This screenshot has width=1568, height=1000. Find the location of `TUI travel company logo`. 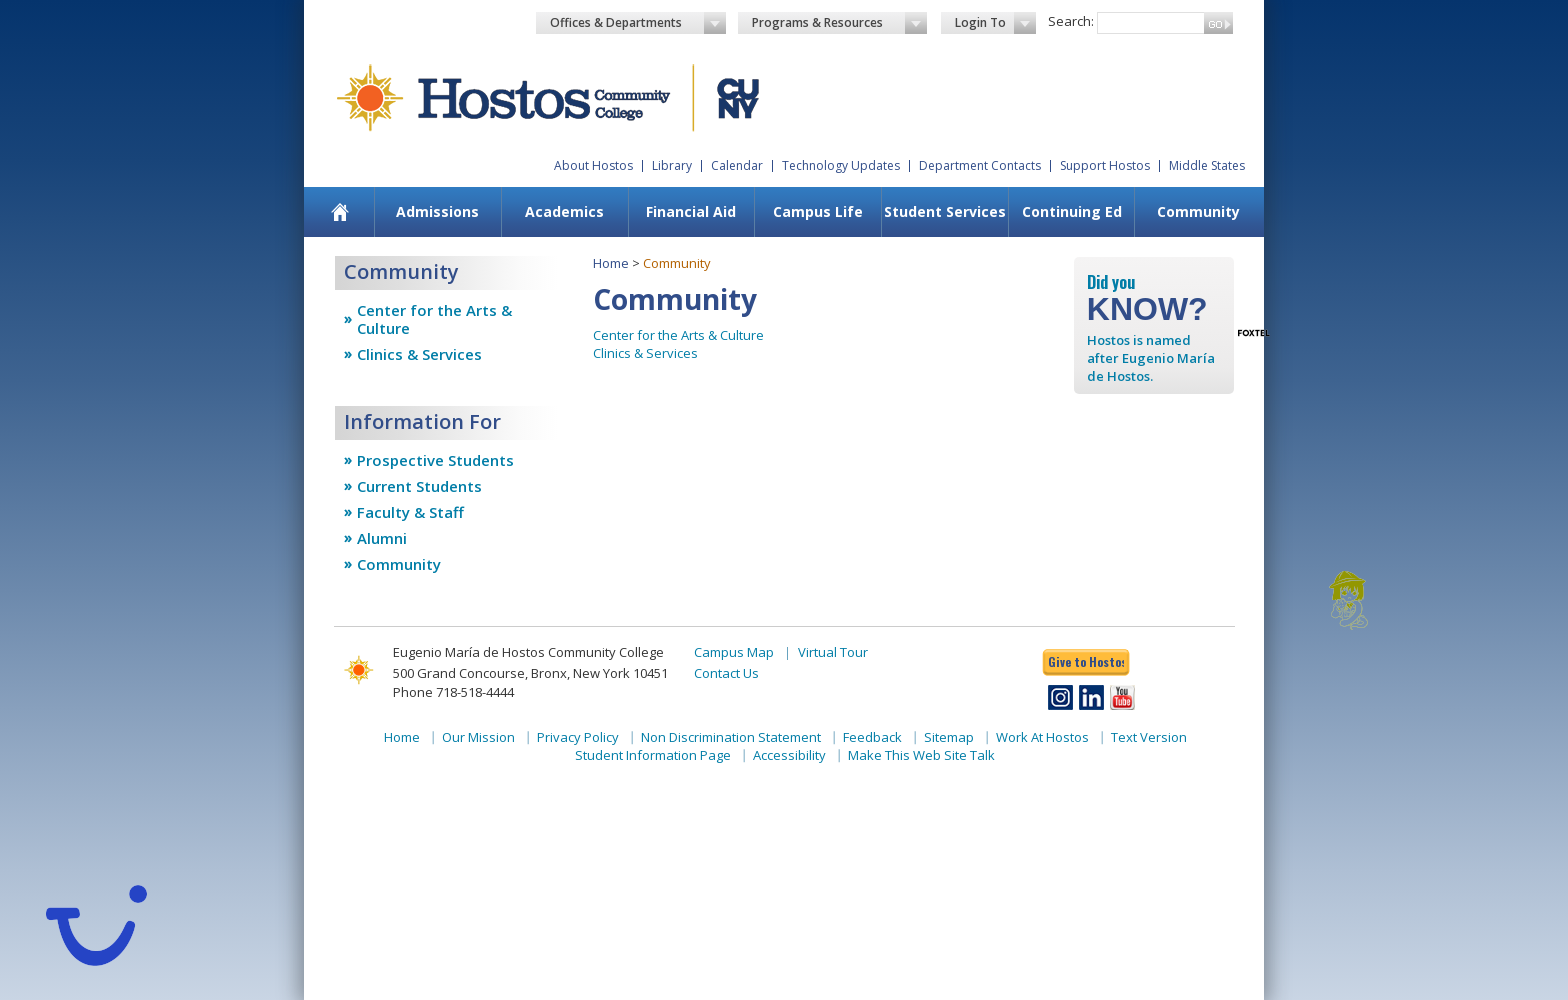

TUI travel company logo is located at coordinates (96, 925).